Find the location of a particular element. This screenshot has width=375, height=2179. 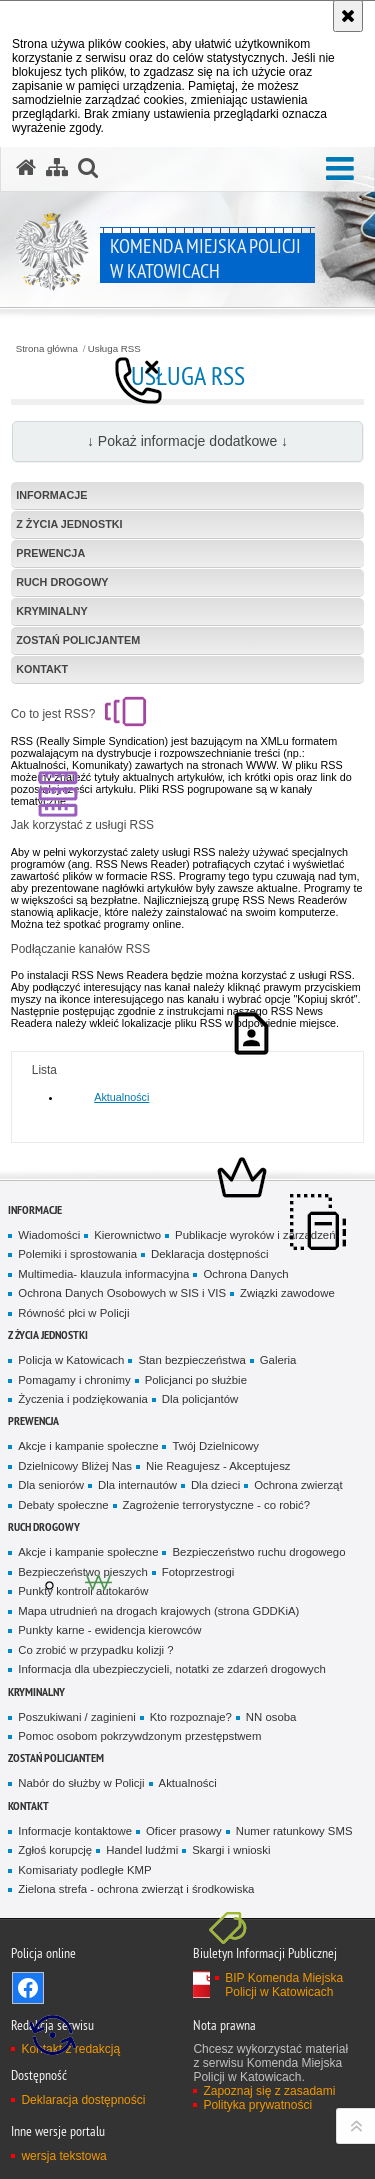

indicates Korean won currency is located at coordinates (98, 1581).